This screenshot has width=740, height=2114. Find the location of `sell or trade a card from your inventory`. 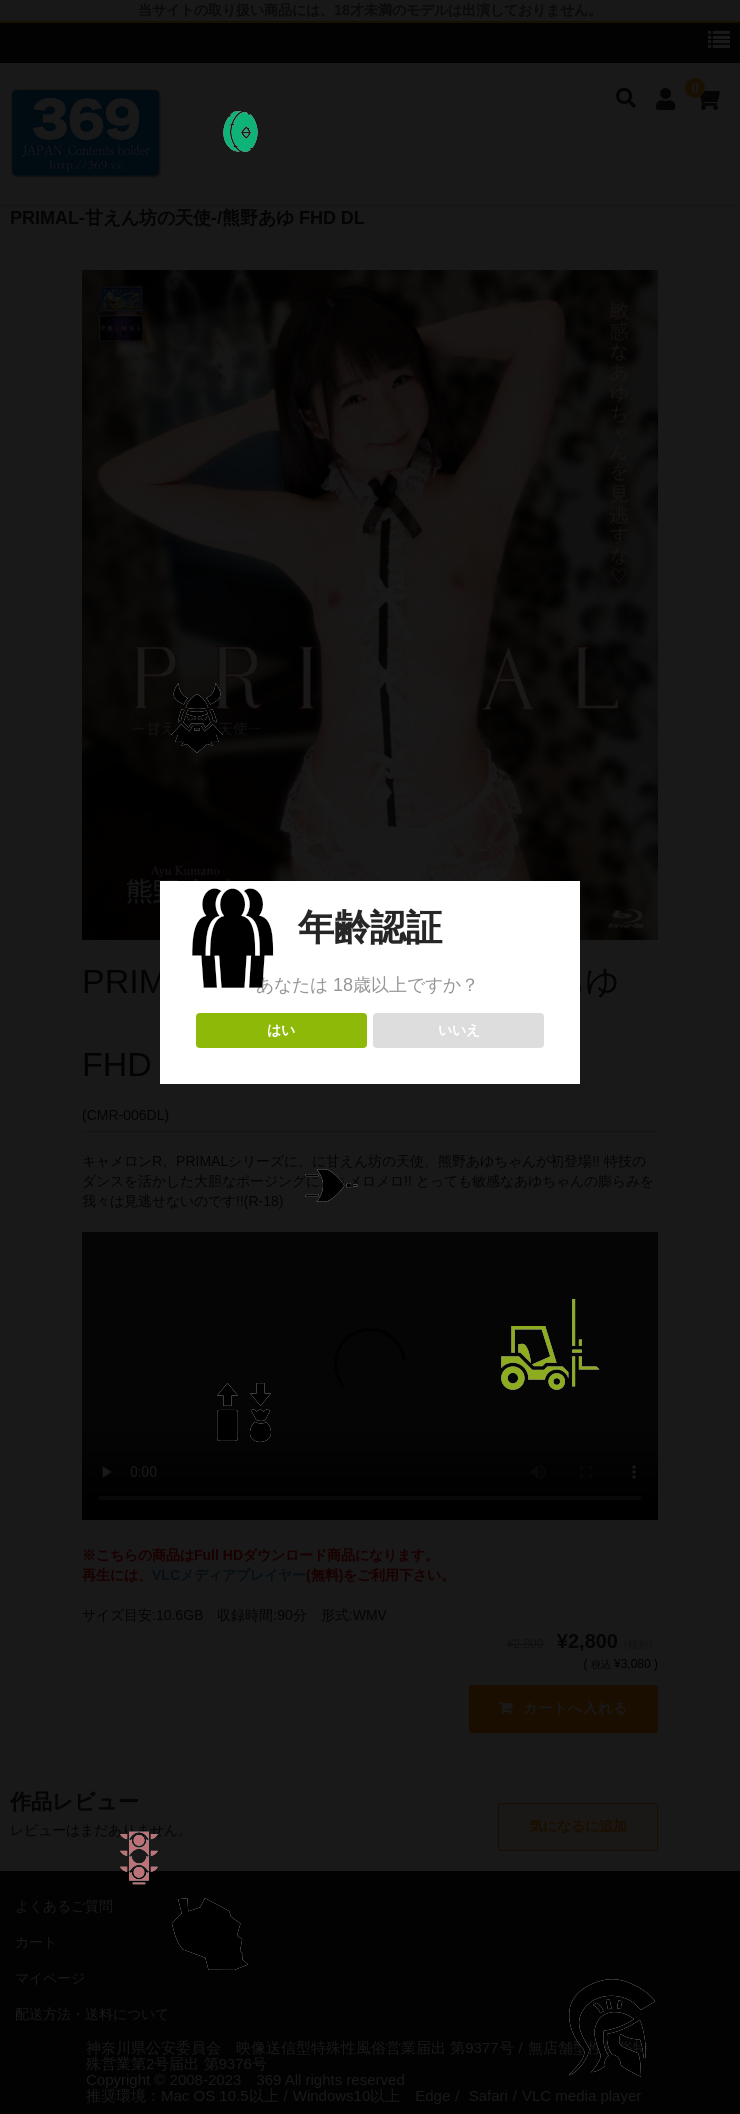

sell or trade a card from your inventory is located at coordinates (244, 1412).